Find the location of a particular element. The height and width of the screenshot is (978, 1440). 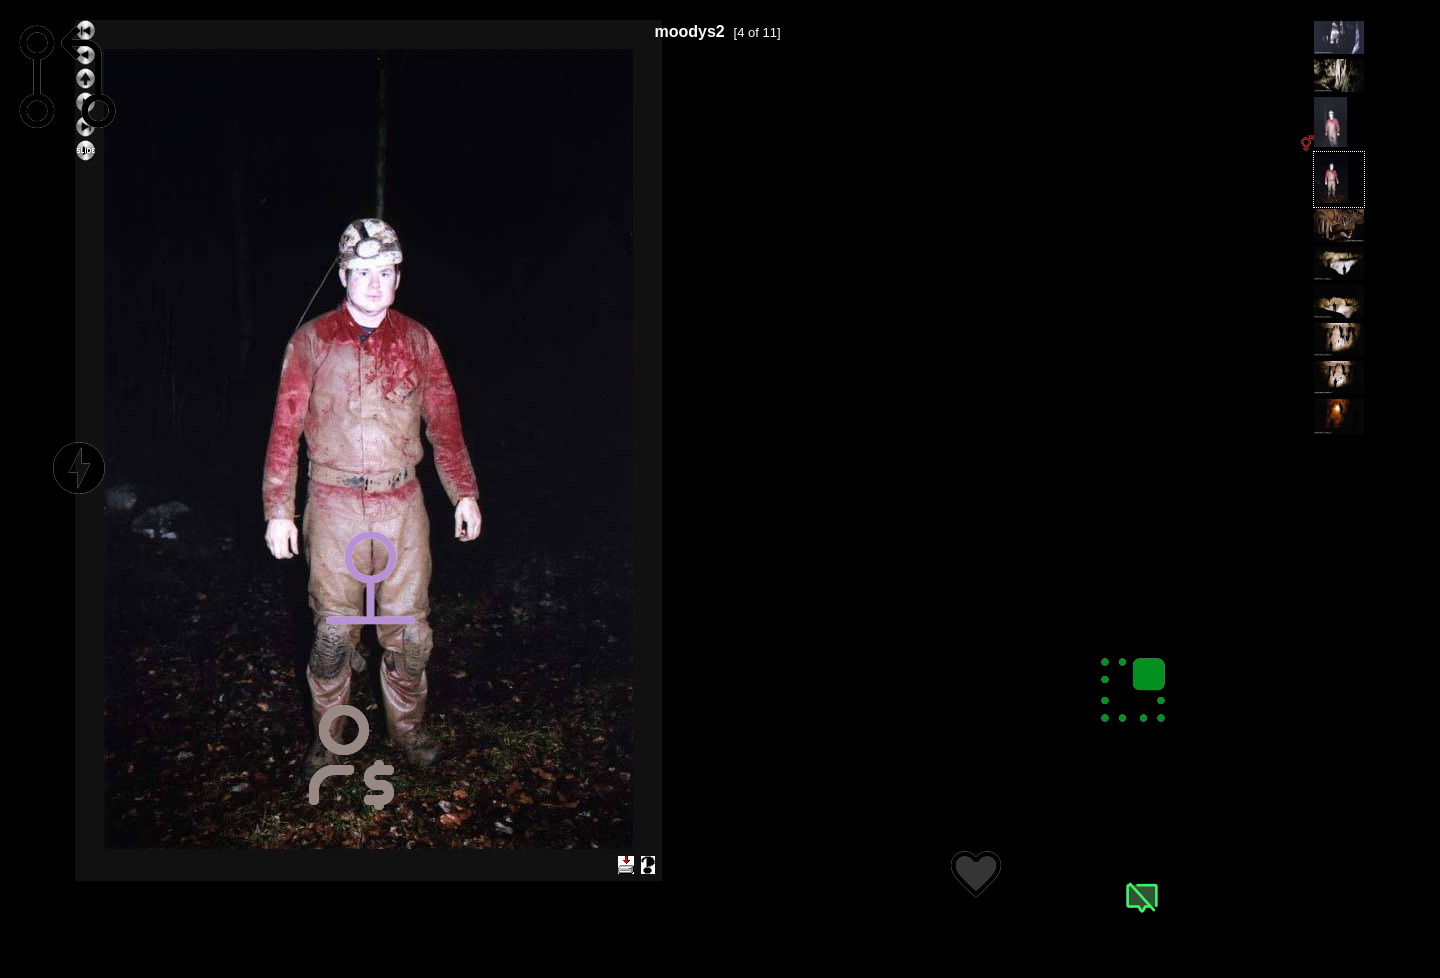

create a new pull request is located at coordinates (67, 73).